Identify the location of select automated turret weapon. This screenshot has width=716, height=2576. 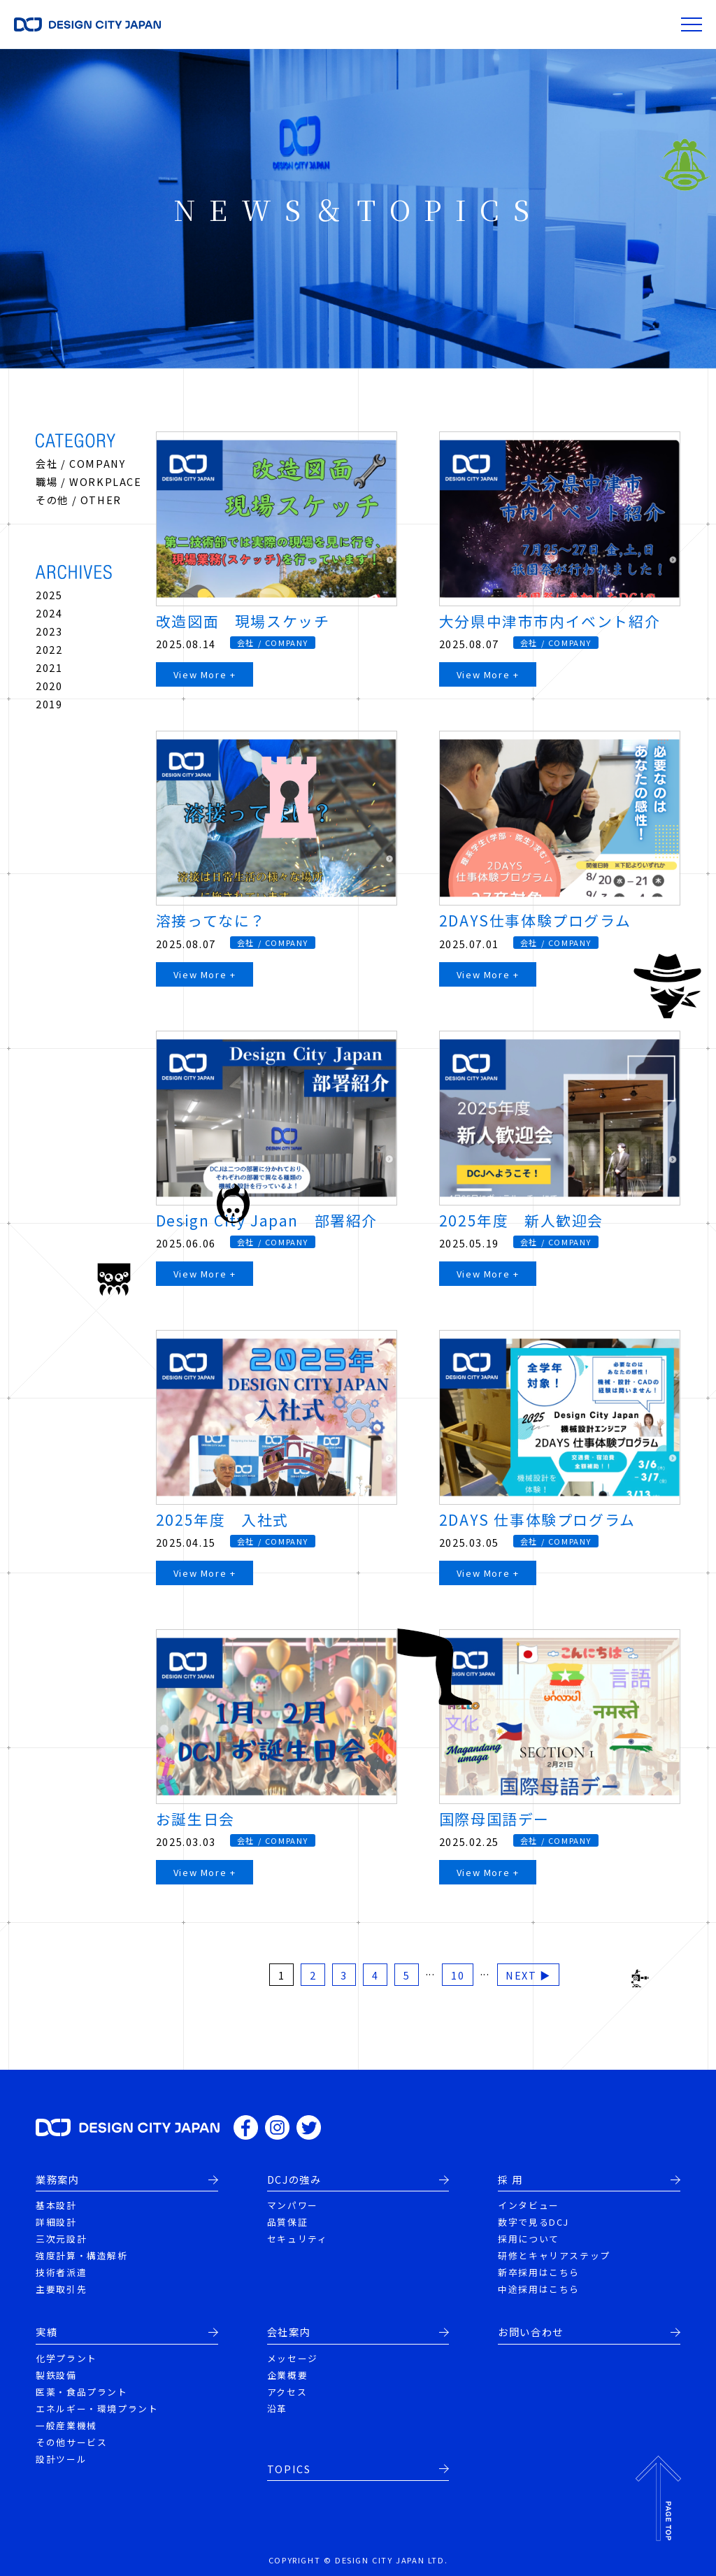
(640, 1978).